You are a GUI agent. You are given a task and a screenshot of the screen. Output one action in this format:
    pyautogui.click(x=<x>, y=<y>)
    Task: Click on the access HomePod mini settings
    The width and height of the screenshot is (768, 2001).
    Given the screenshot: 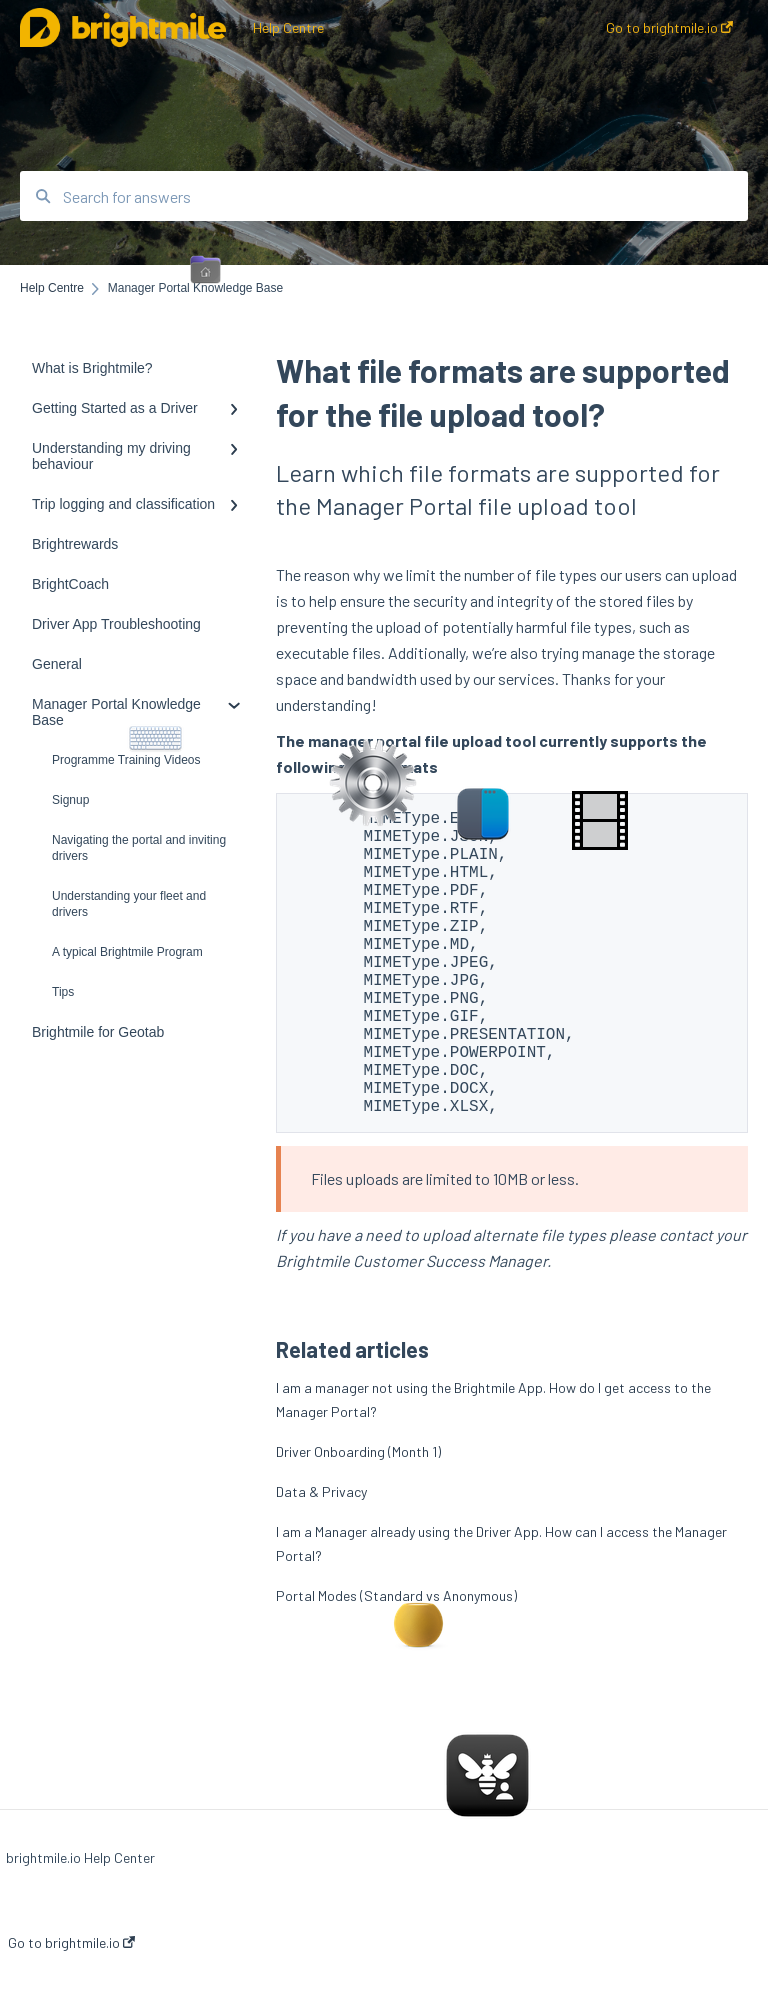 What is the action you would take?
    pyautogui.click(x=418, y=1629)
    